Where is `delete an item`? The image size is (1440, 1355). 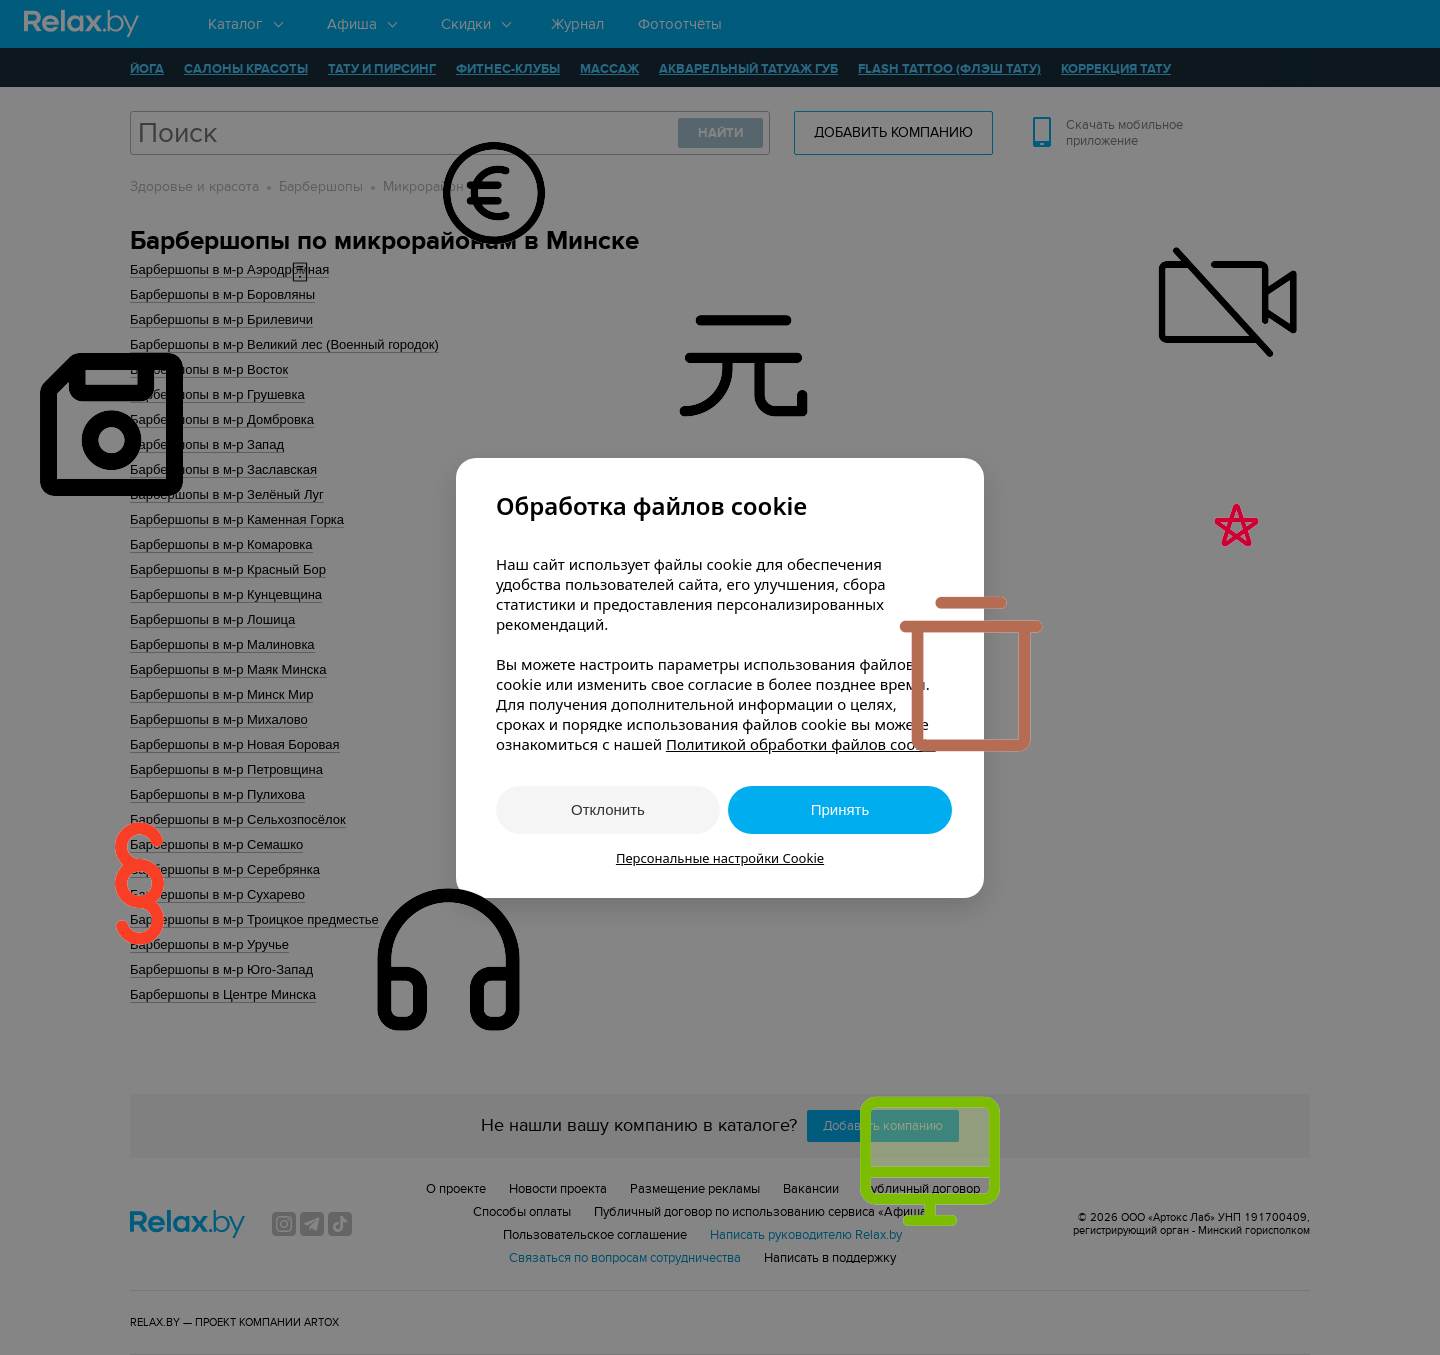
delete an item is located at coordinates (971, 680).